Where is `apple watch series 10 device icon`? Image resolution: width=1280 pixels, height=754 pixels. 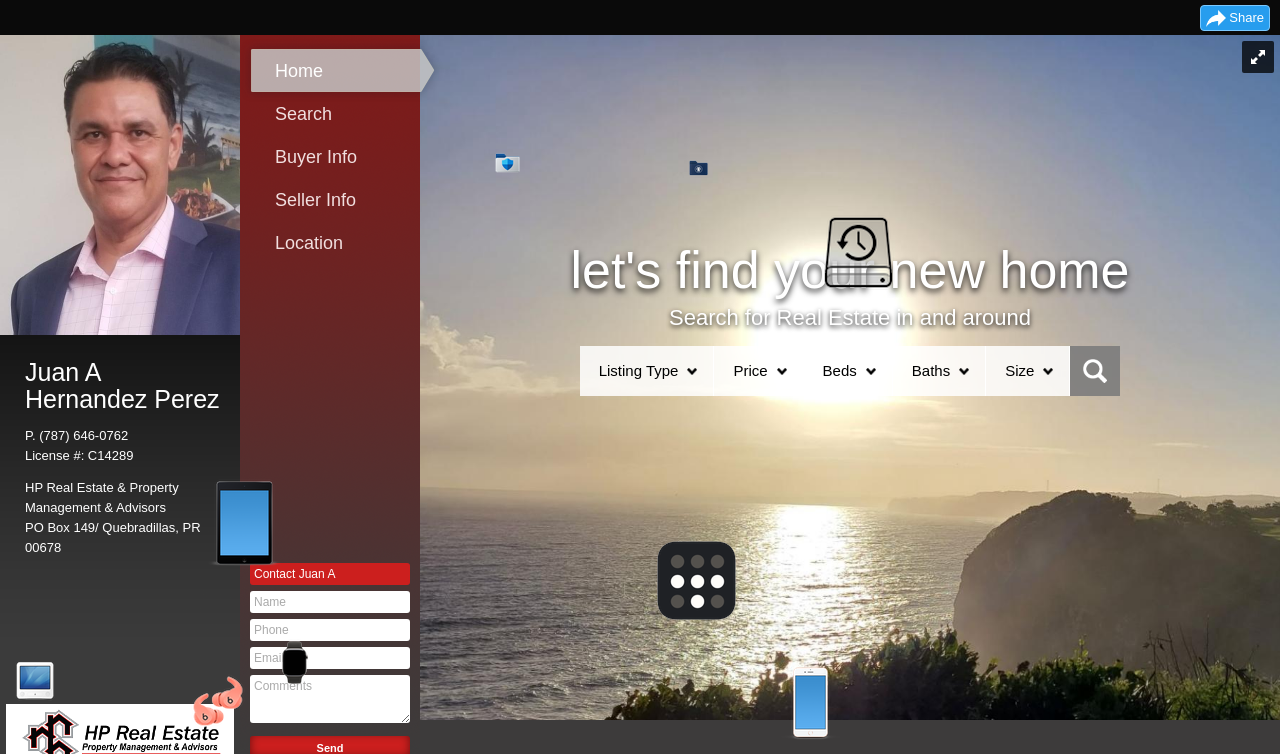
apple watch series 10 device icon is located at coordinates (294, 662).